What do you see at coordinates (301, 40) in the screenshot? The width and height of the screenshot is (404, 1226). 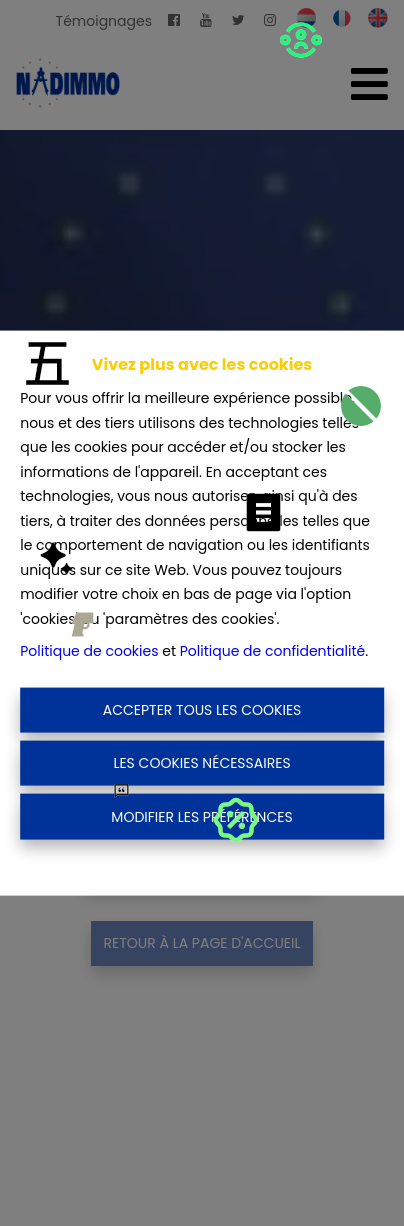 I see `view community members` at bounding box center [301, 40].